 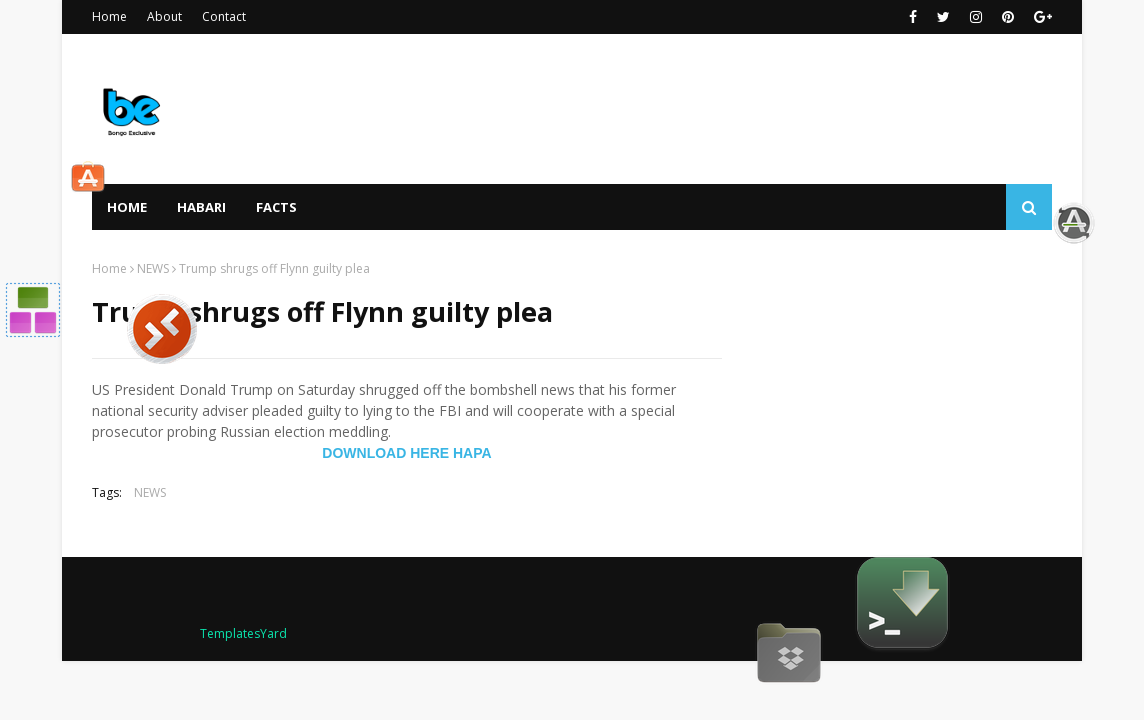 What do you see at coordinates (88, 178) in the screenshot?
I see `open the software center to browse and install apps` at bounding box center [88, 178].